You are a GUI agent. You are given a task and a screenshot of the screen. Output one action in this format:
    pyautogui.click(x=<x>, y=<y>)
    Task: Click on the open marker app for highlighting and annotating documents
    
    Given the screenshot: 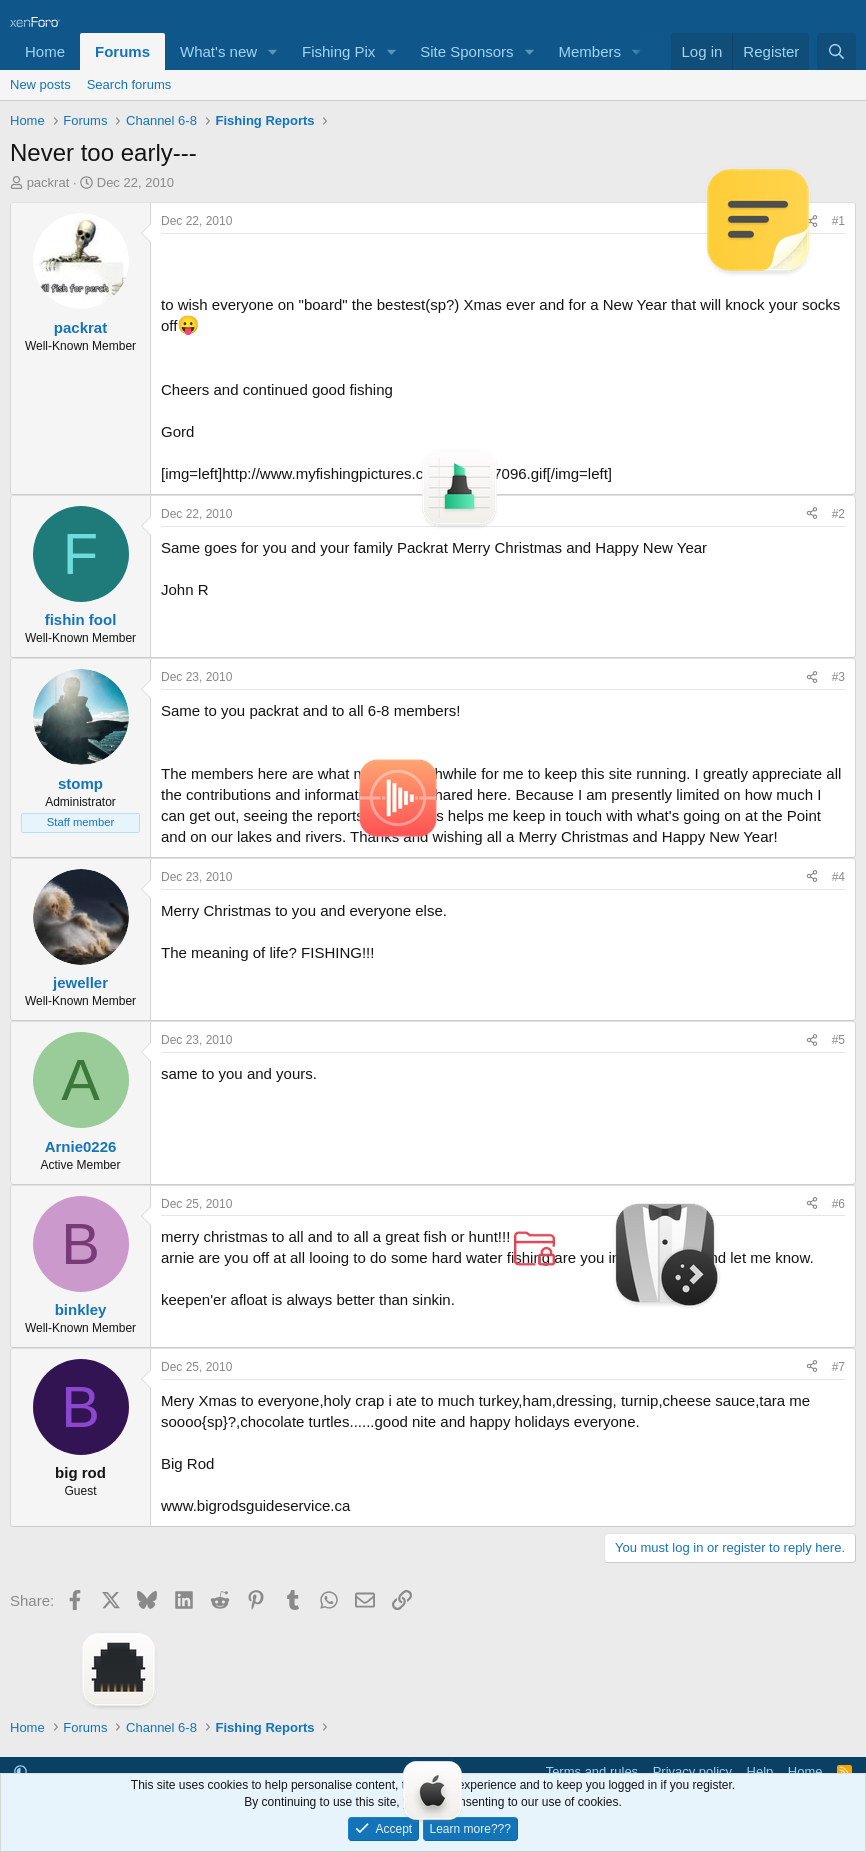 What is the action you would take?
    pyautogui.click(x=459, y=487)
    